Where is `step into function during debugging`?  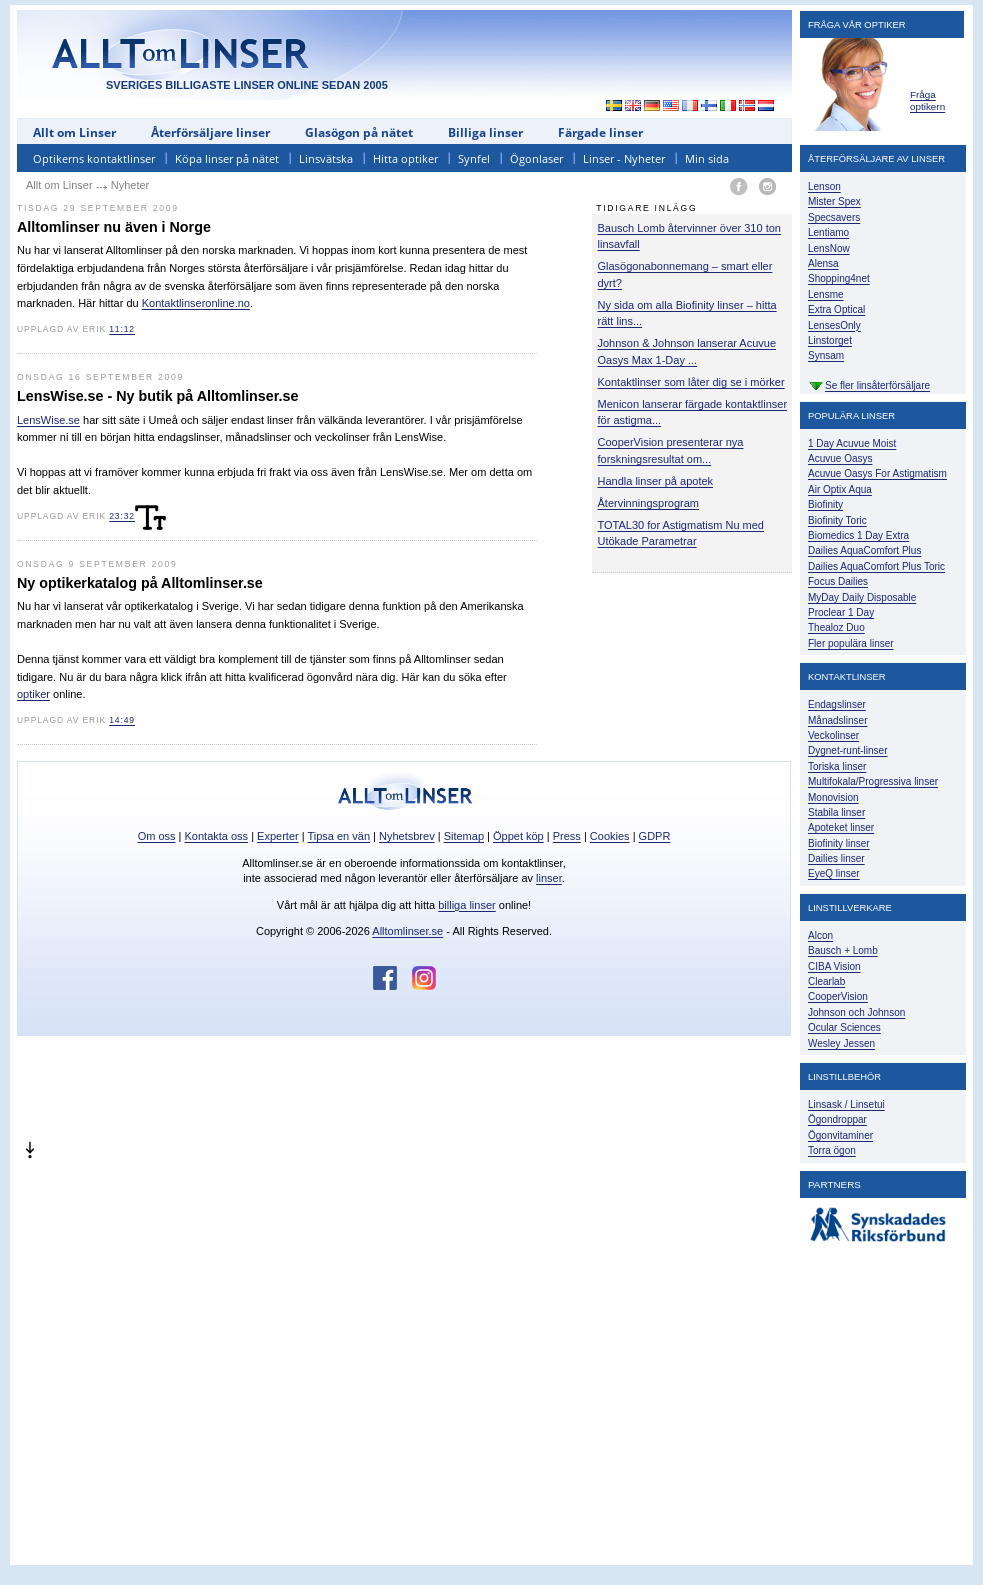
step into function during debugging is located at coordinates (30, 1150).